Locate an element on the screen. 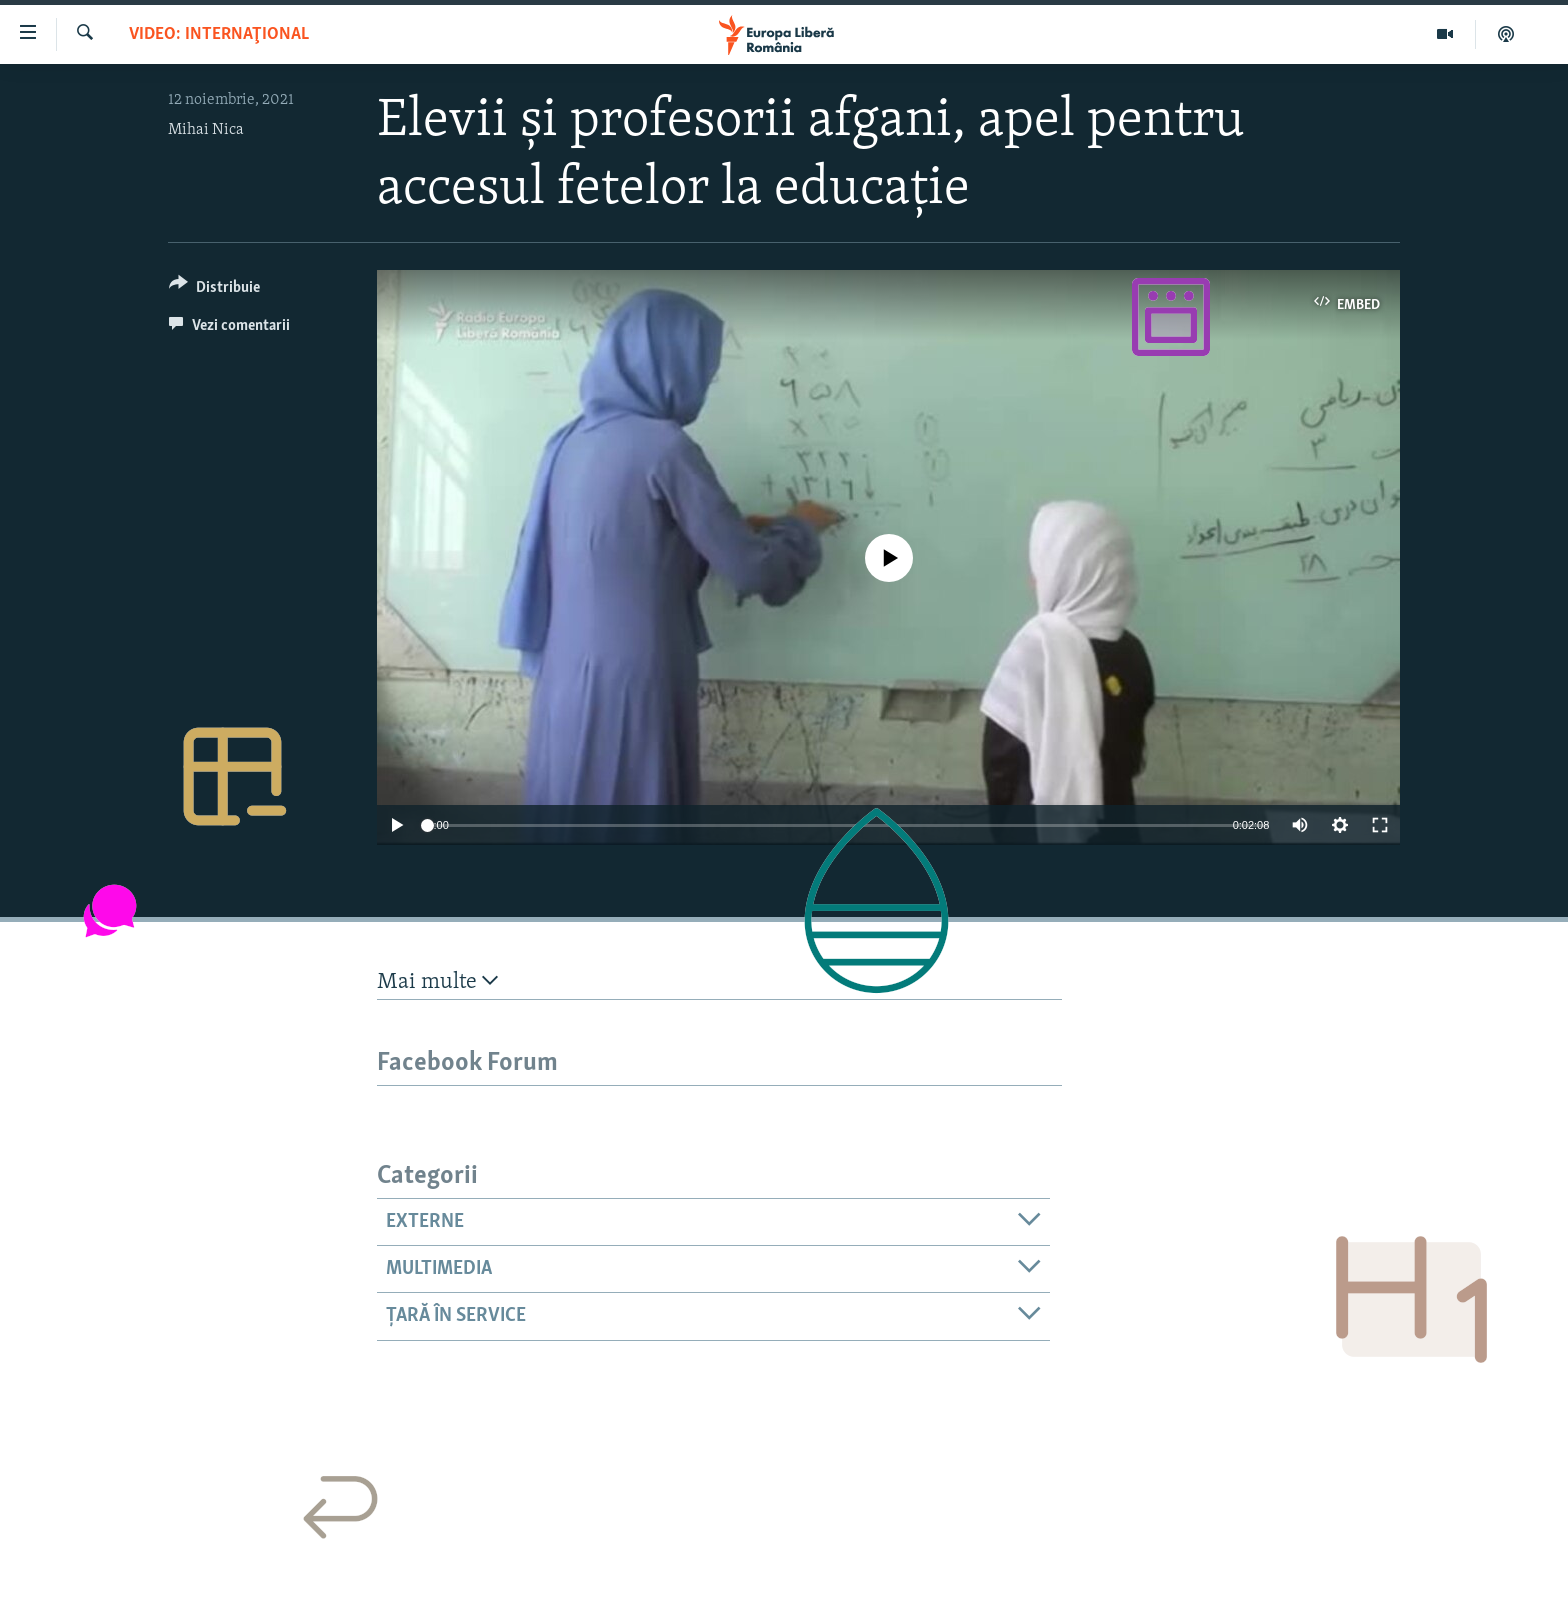 The image size is (1568, 1612). return to previous screen or step is located at coordinates (340, 1504).